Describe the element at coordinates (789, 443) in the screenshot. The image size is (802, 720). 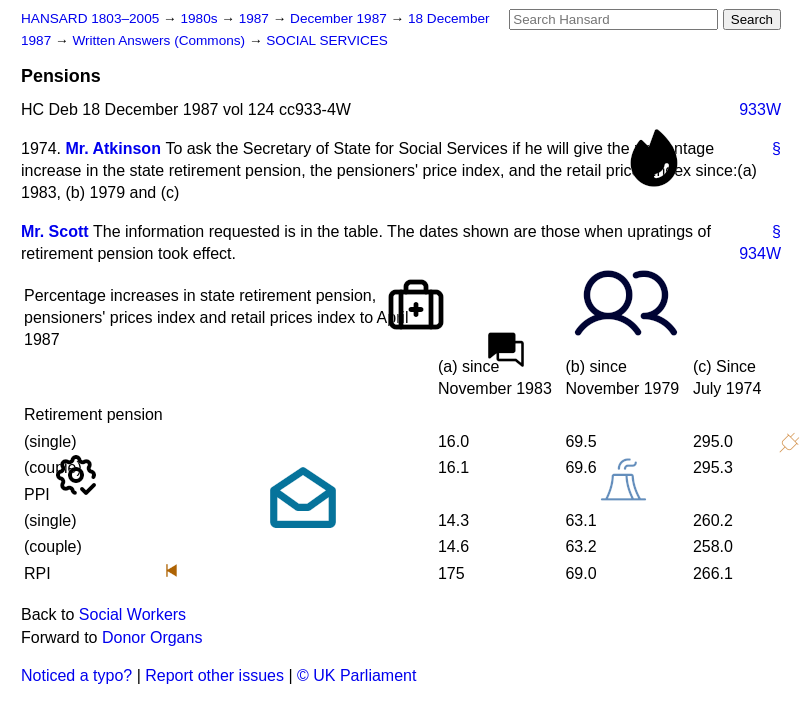
I see `connect to a power source` at that location.